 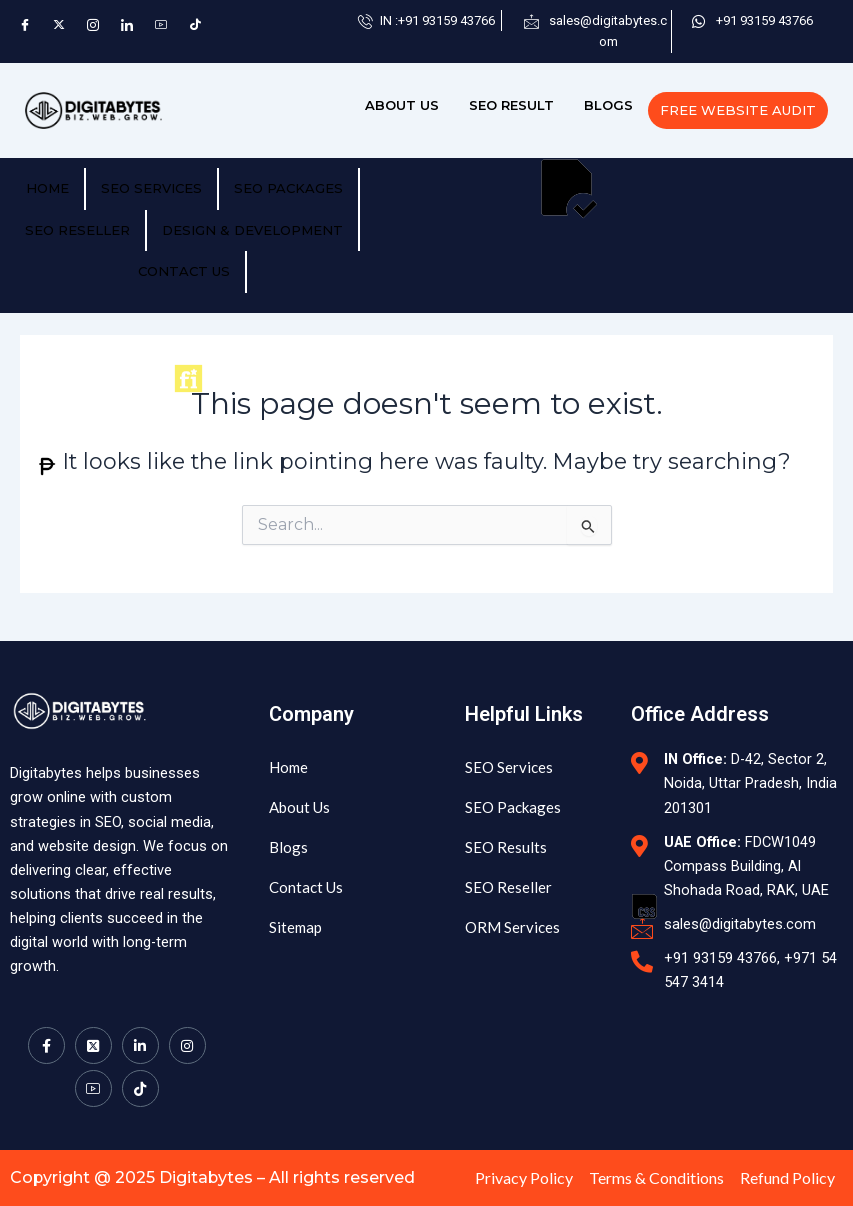 What do you see at coordinates (46, 466) in the screenshot?
I see `indicates price or amount in spanish pesetas` at bounding box center [46, 466].